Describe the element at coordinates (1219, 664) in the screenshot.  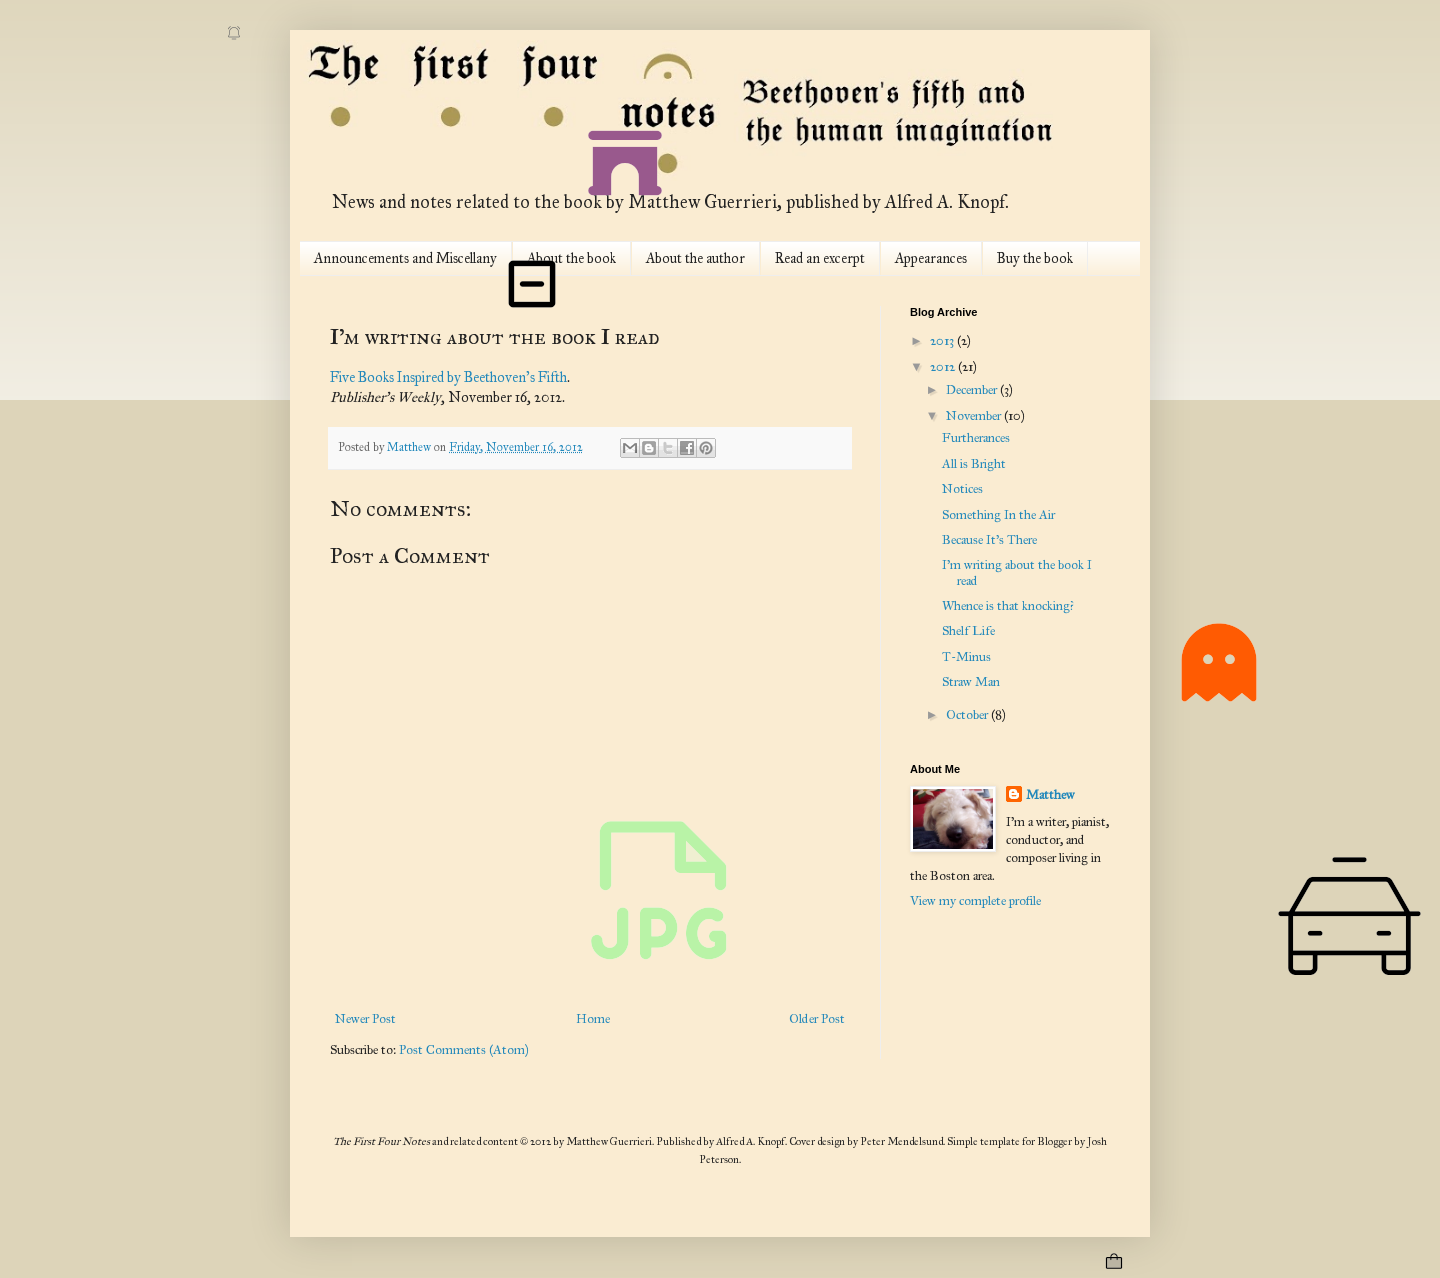
I see `toggle ghost mode or invisible status` at that location.